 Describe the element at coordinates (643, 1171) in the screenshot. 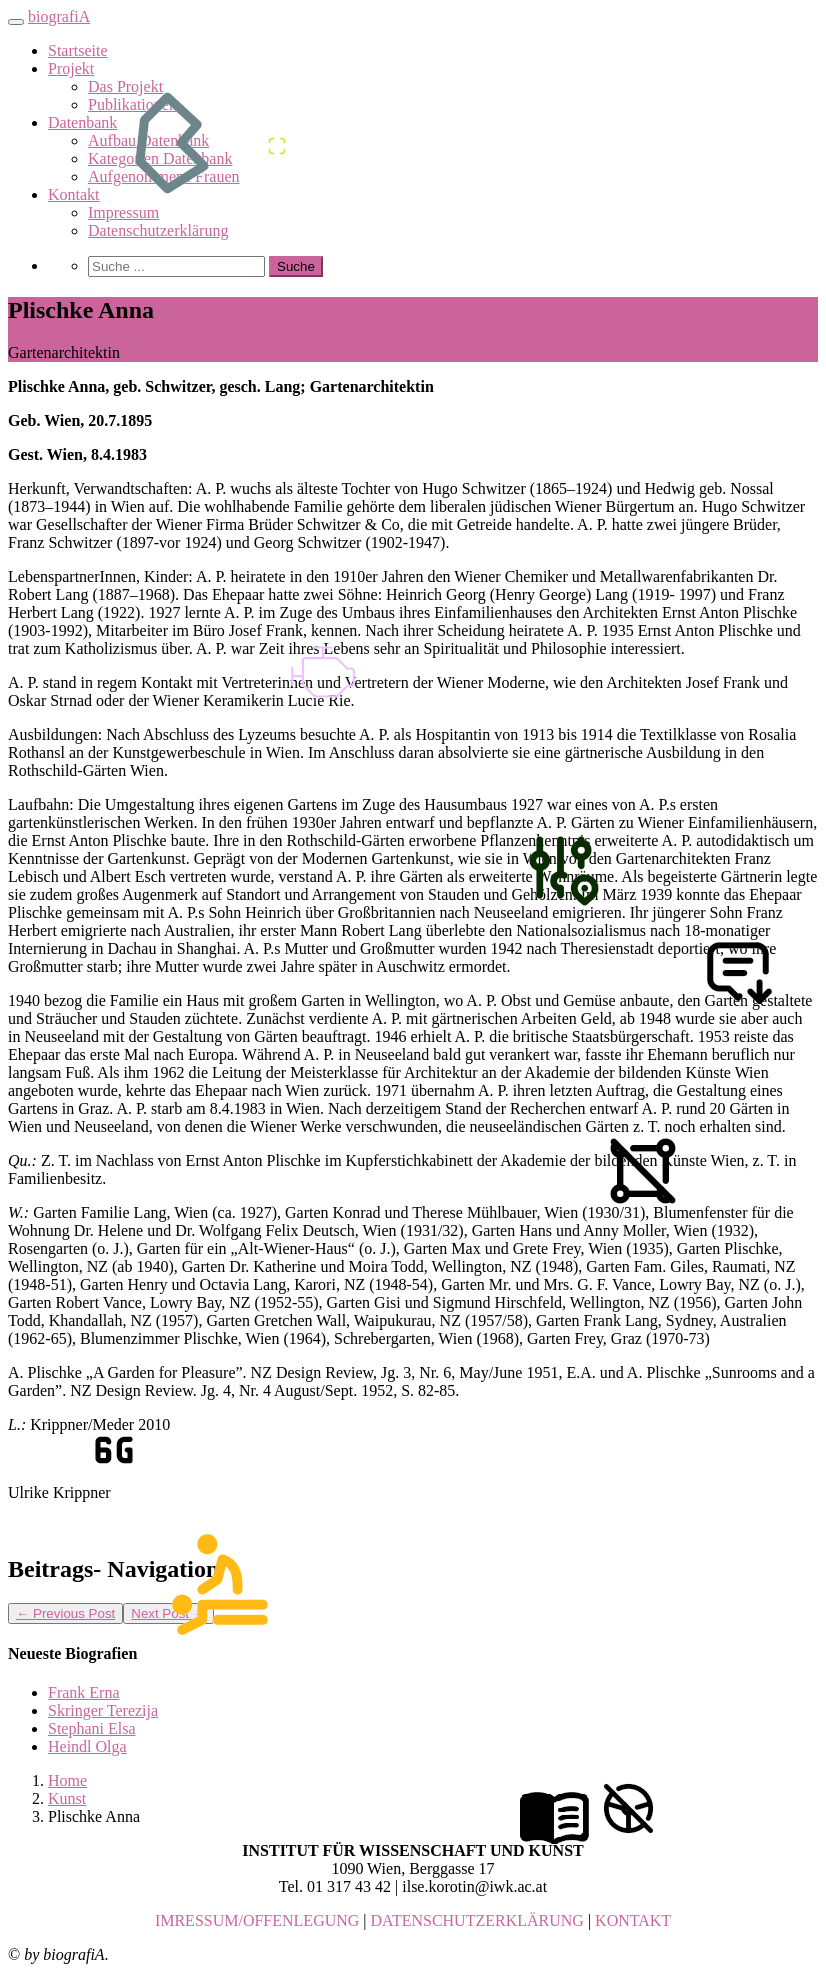

I see `disable shape tools` at that location.